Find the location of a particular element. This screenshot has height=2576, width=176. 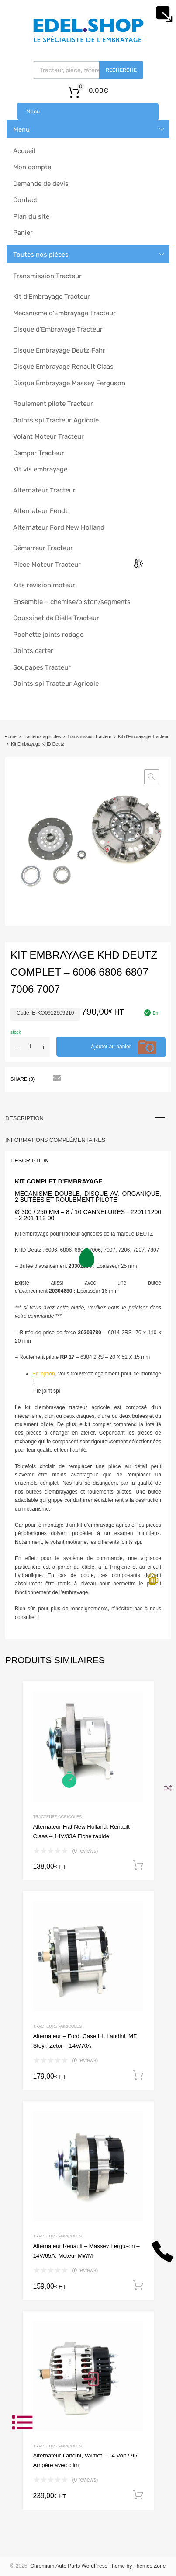

take a photo or capture image is located at coordinates (147, 1047).